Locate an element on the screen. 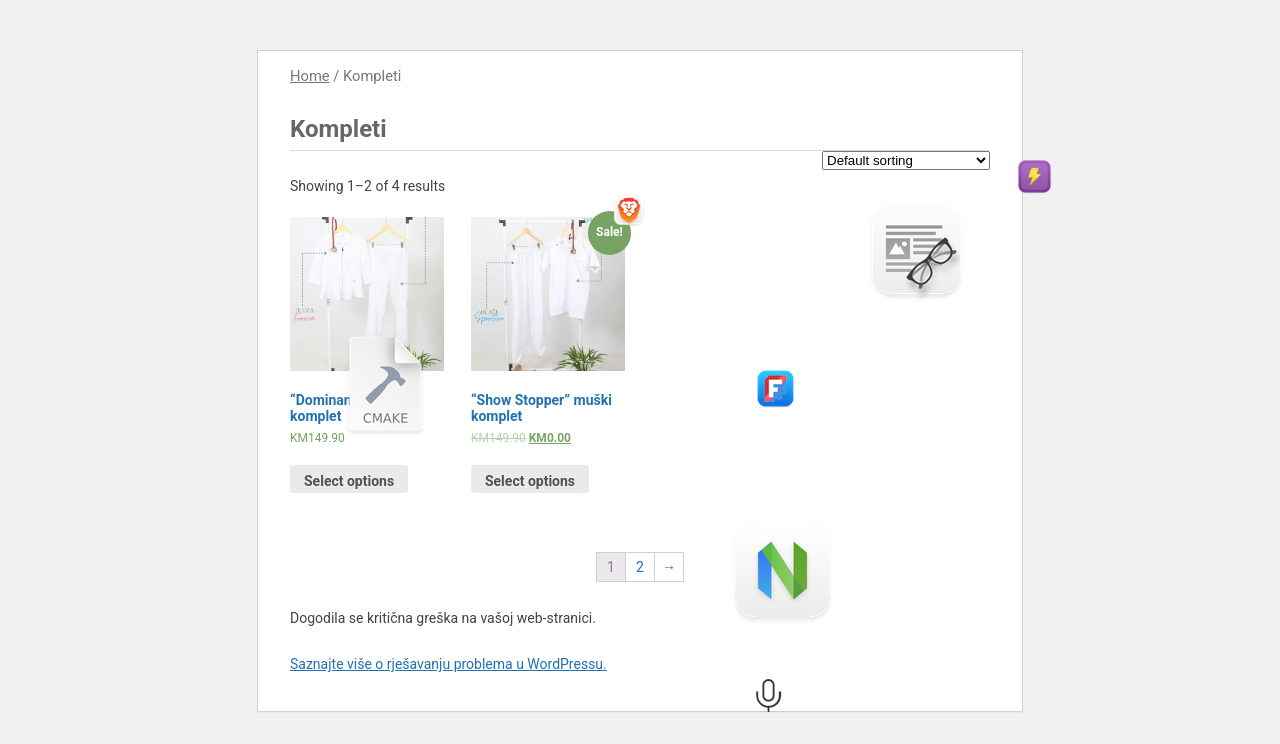  access microphone settings is located at coordinates (768, 695).